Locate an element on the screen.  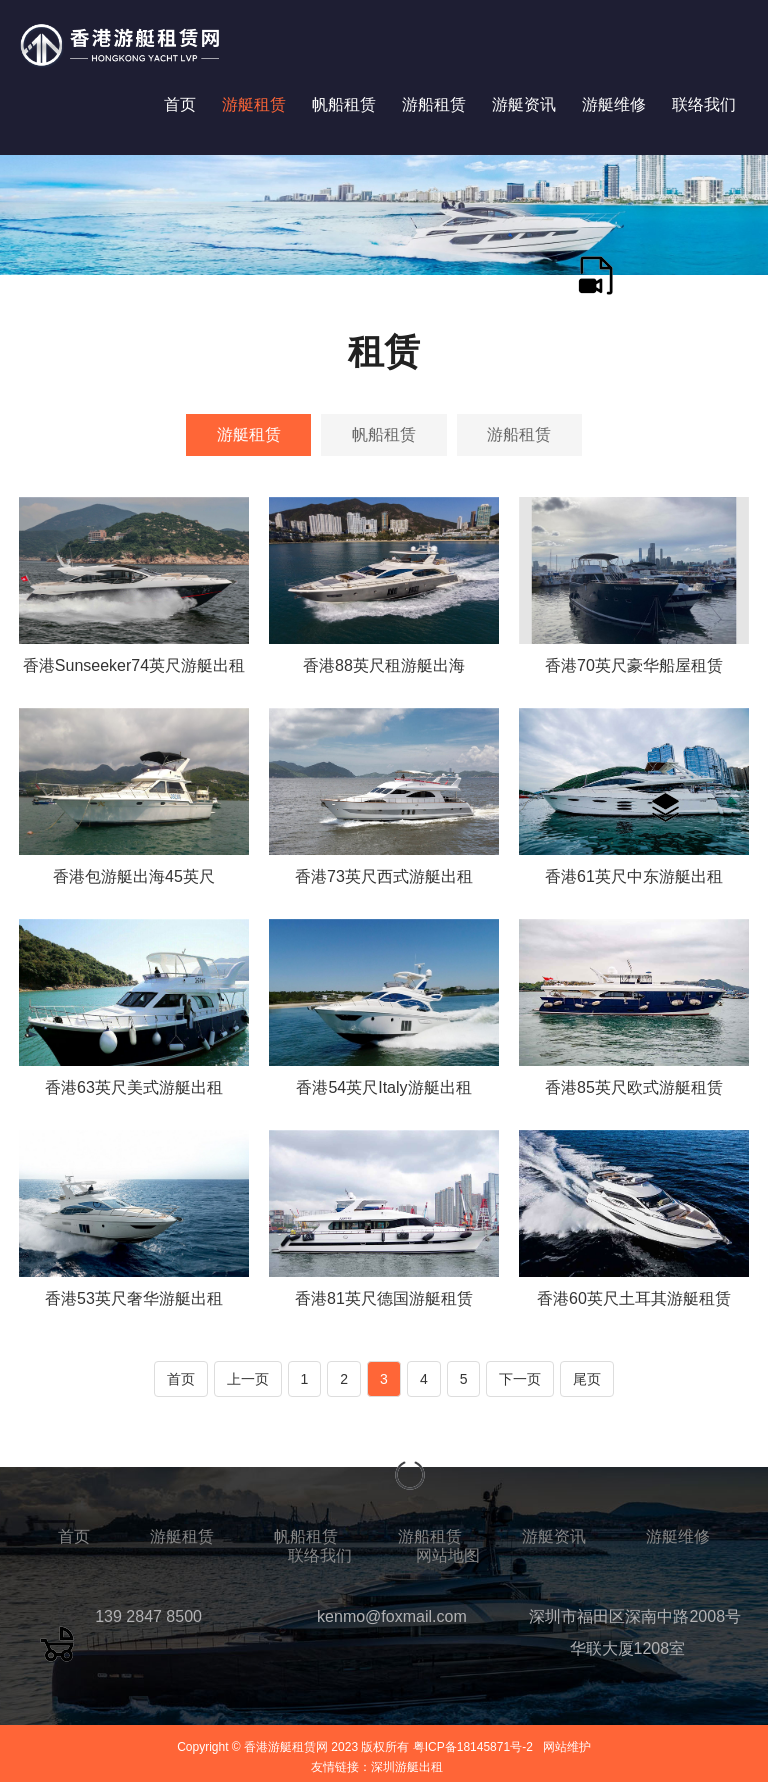
open a video file is located at coordinates (596, 275).